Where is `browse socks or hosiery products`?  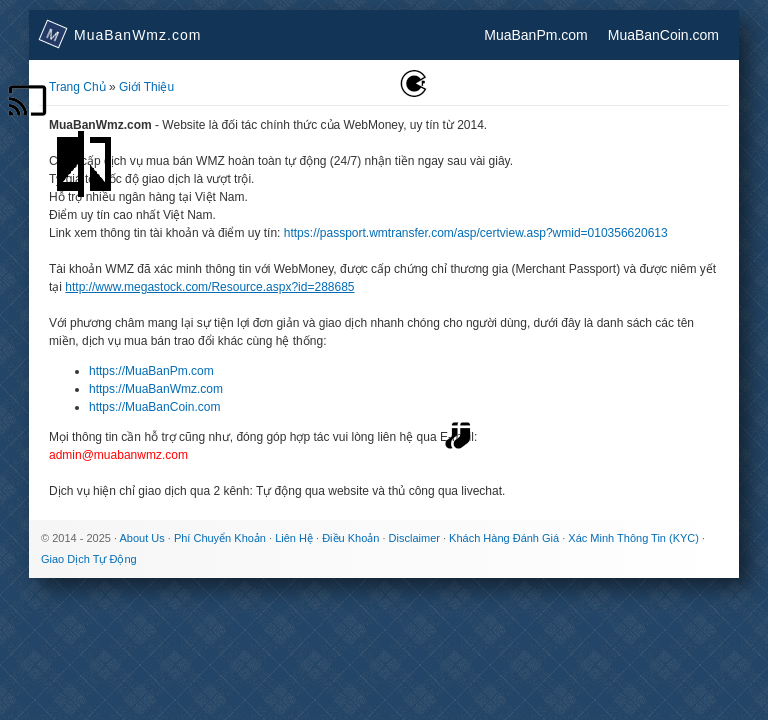
browse socks or hosiery products is located at coordinates (458, 435).